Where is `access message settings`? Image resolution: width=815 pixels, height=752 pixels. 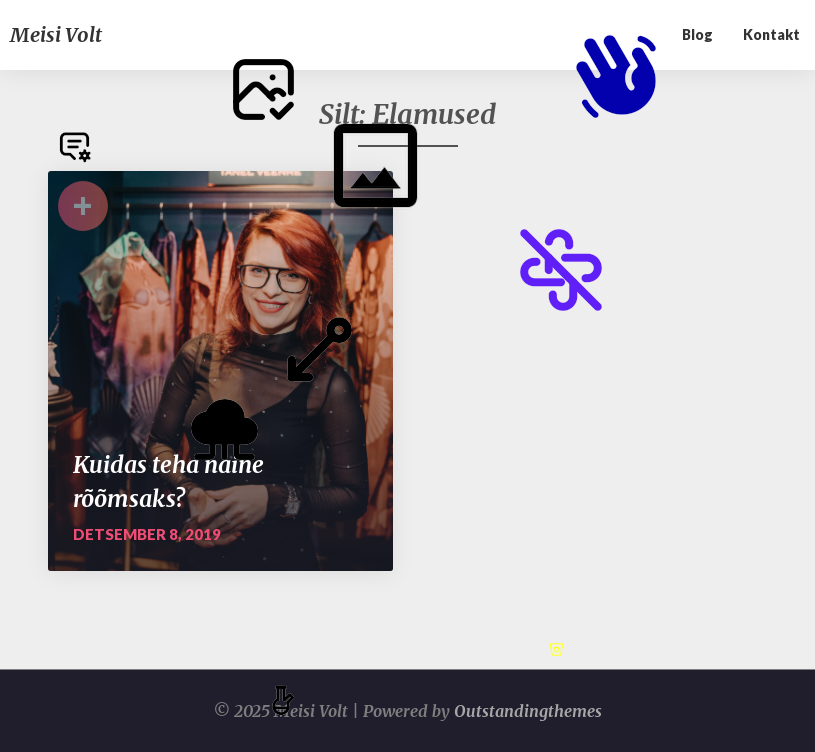 access message settings is located at coordinates (74, 145).